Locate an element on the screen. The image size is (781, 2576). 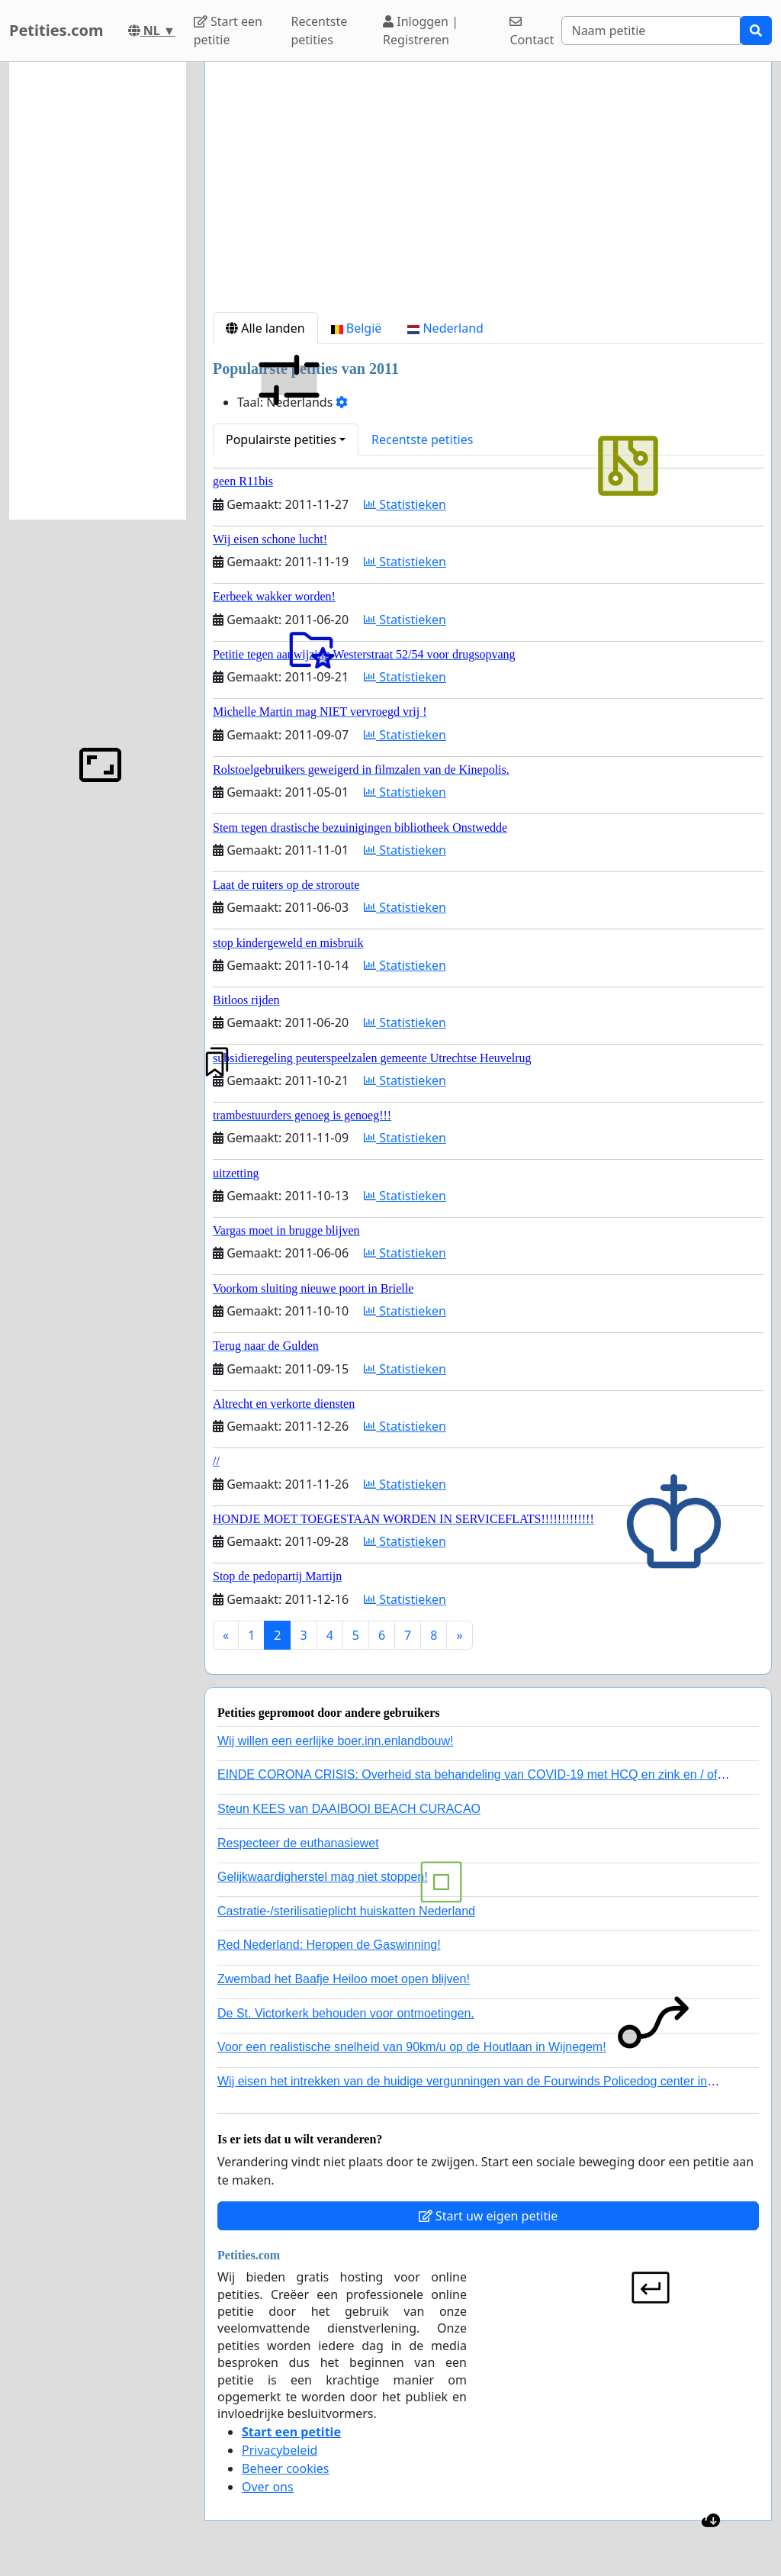
adjust aspect ratio settings is located at coordinates (100, 765).